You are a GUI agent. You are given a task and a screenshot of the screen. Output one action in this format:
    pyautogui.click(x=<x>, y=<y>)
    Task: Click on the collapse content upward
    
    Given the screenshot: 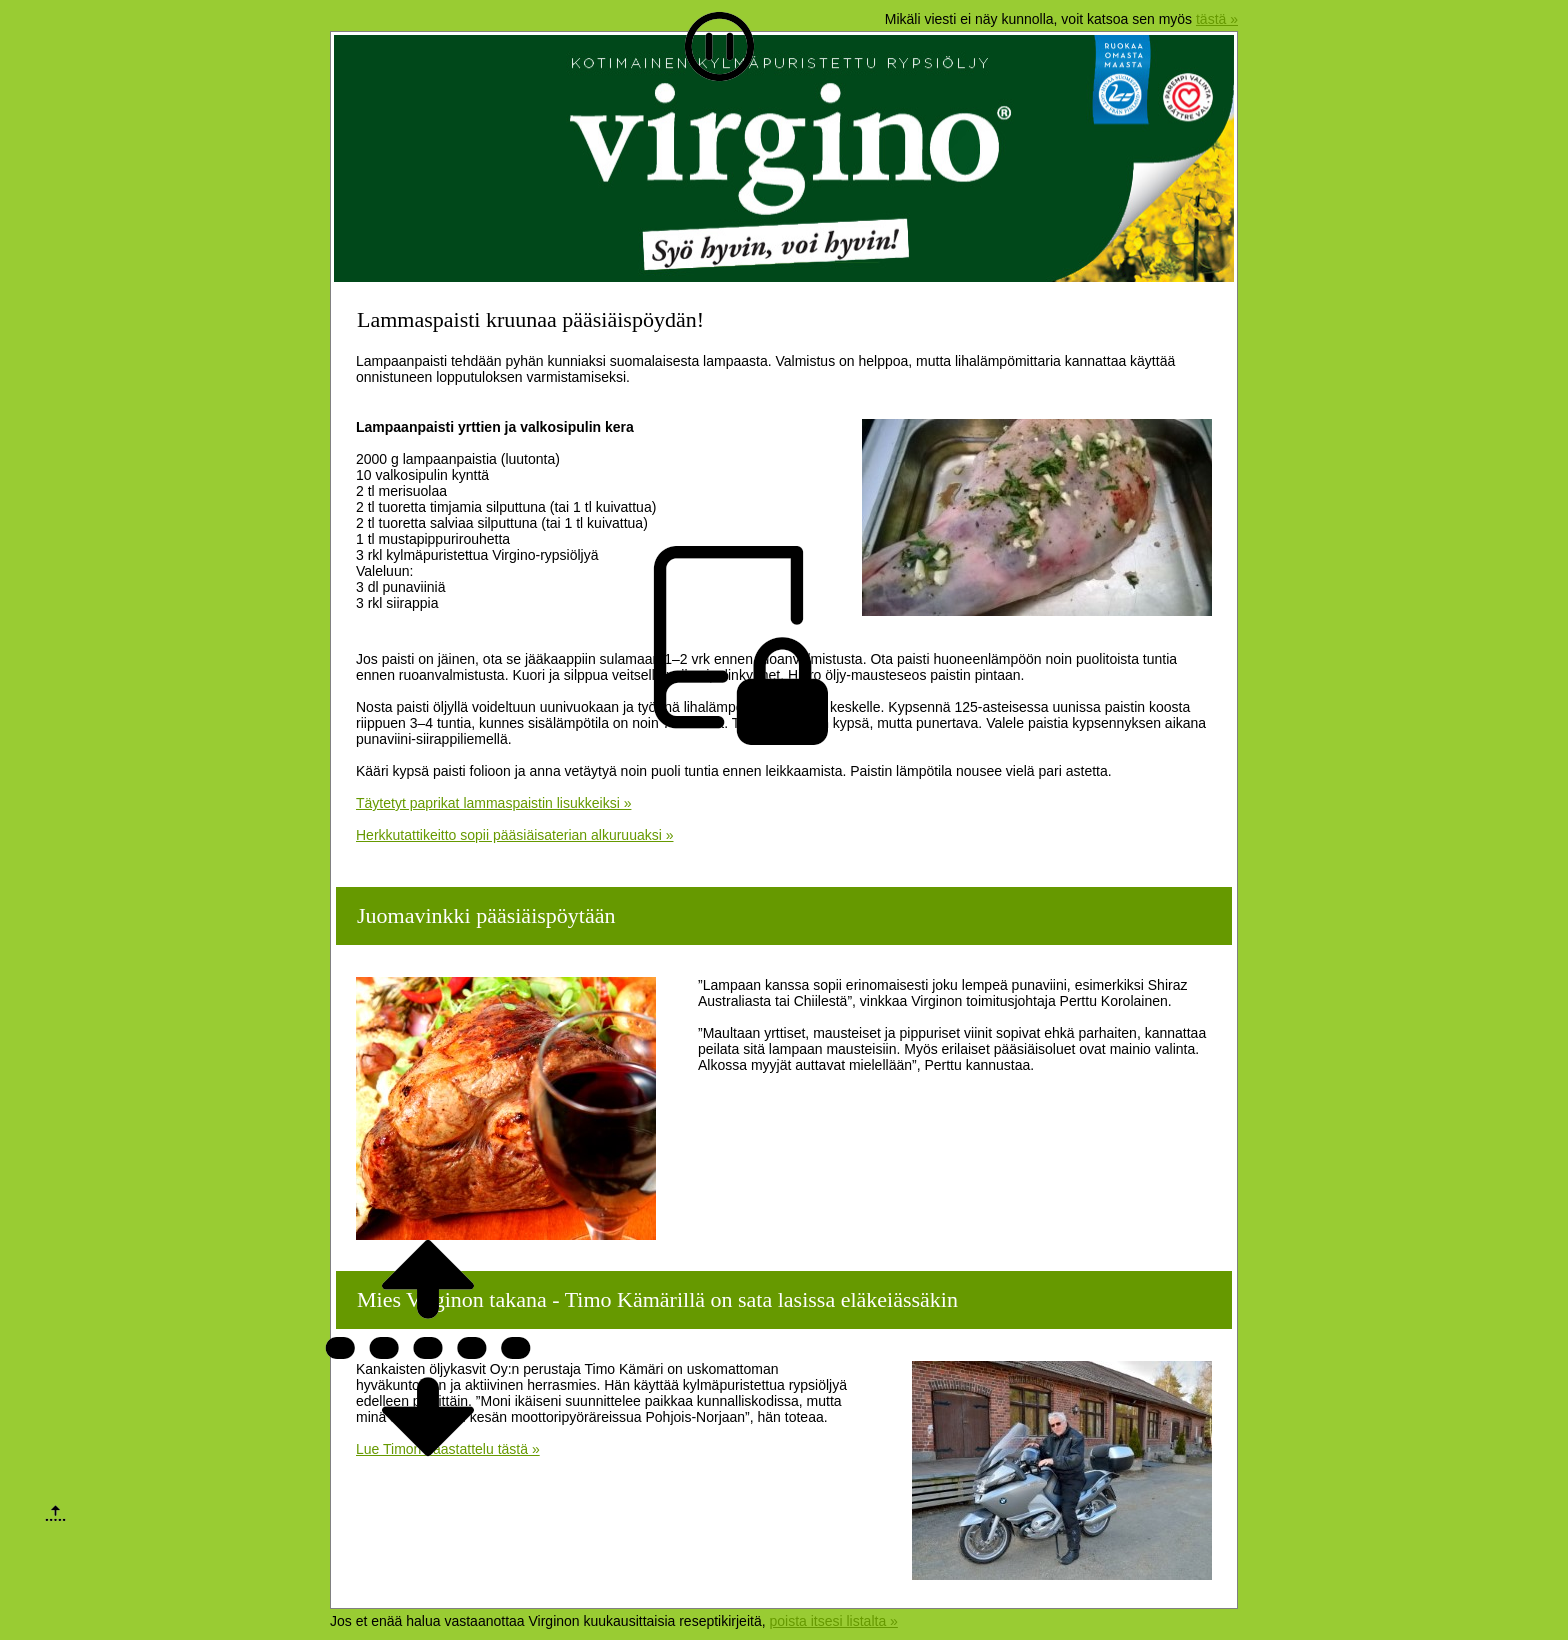 What is the action you would take?
    pyautogui.click(x=55, y=1514)
    